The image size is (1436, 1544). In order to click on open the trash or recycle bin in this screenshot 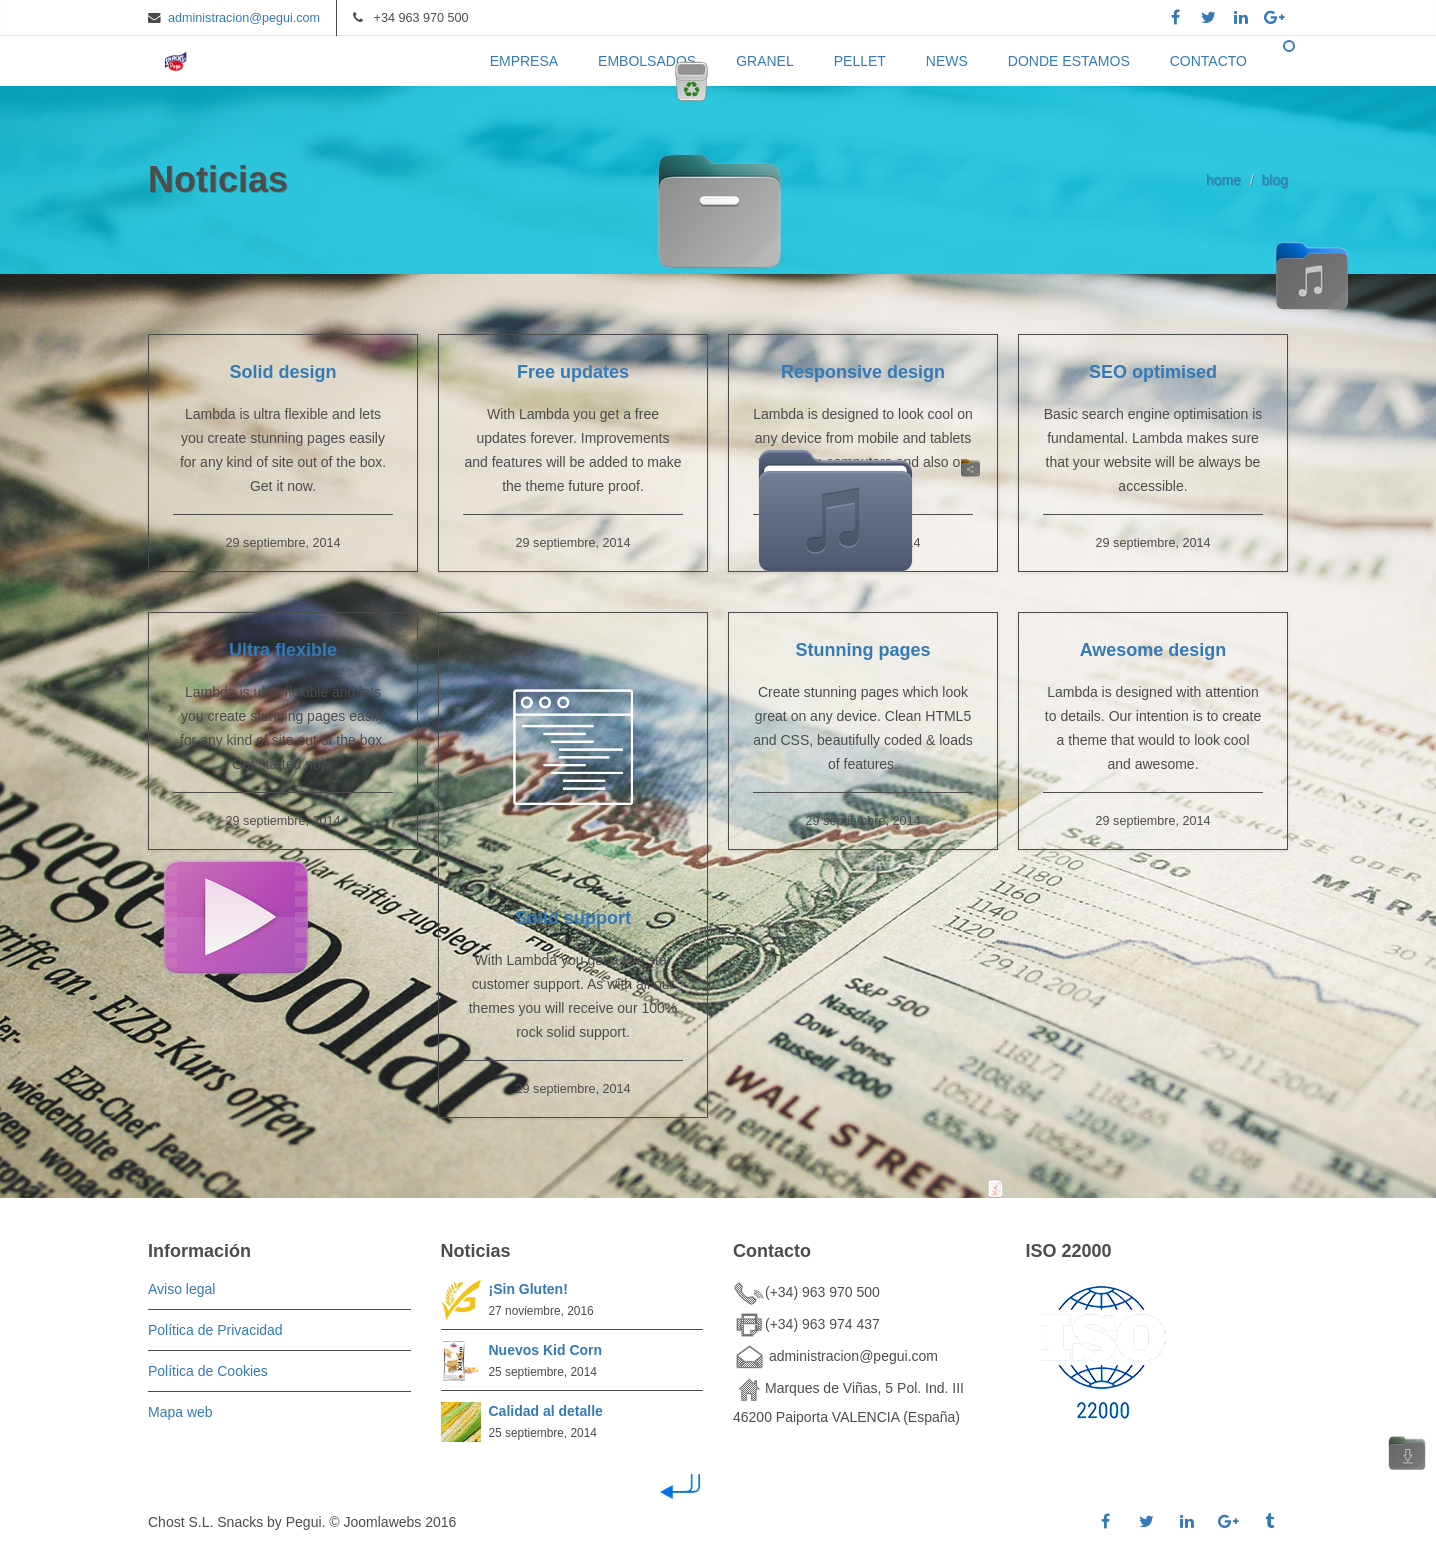, I will do `click(691, 81)`.